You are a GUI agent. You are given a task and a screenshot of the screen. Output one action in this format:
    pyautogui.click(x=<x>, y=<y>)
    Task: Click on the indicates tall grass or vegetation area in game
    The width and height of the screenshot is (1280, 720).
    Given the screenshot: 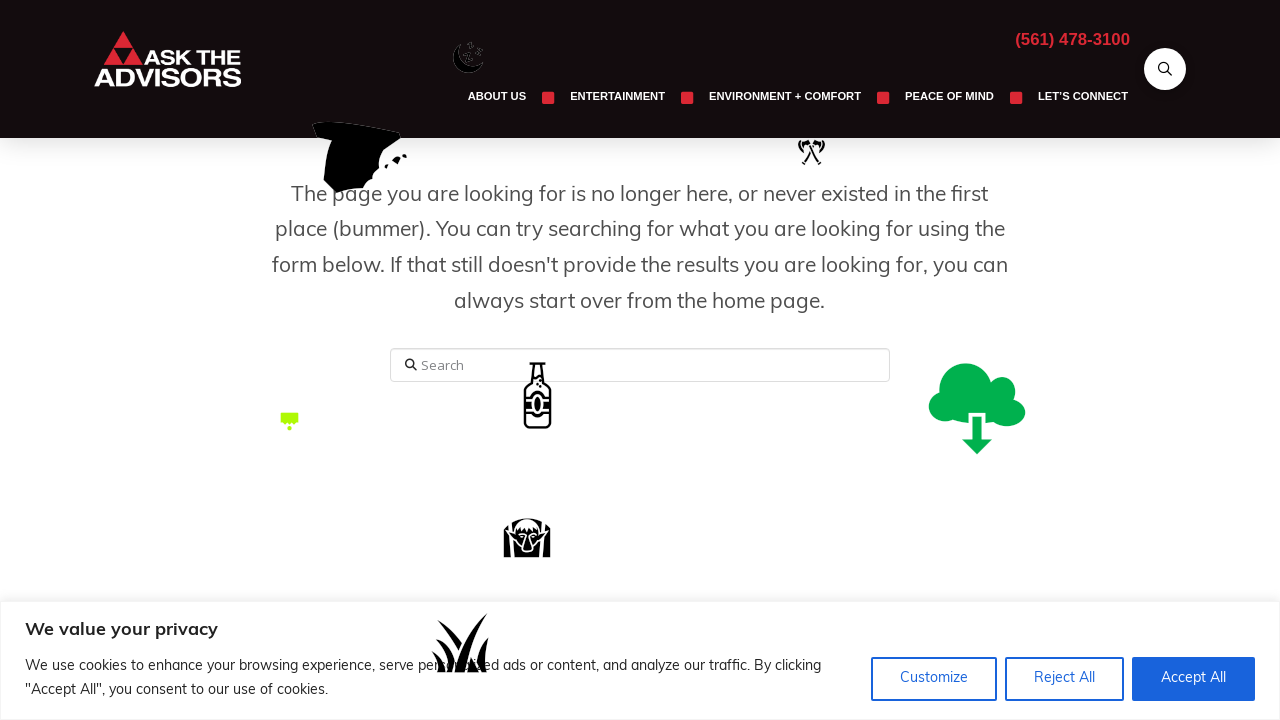 What is the action you would take?
    pyautogui.click(x=460, y=641)
    